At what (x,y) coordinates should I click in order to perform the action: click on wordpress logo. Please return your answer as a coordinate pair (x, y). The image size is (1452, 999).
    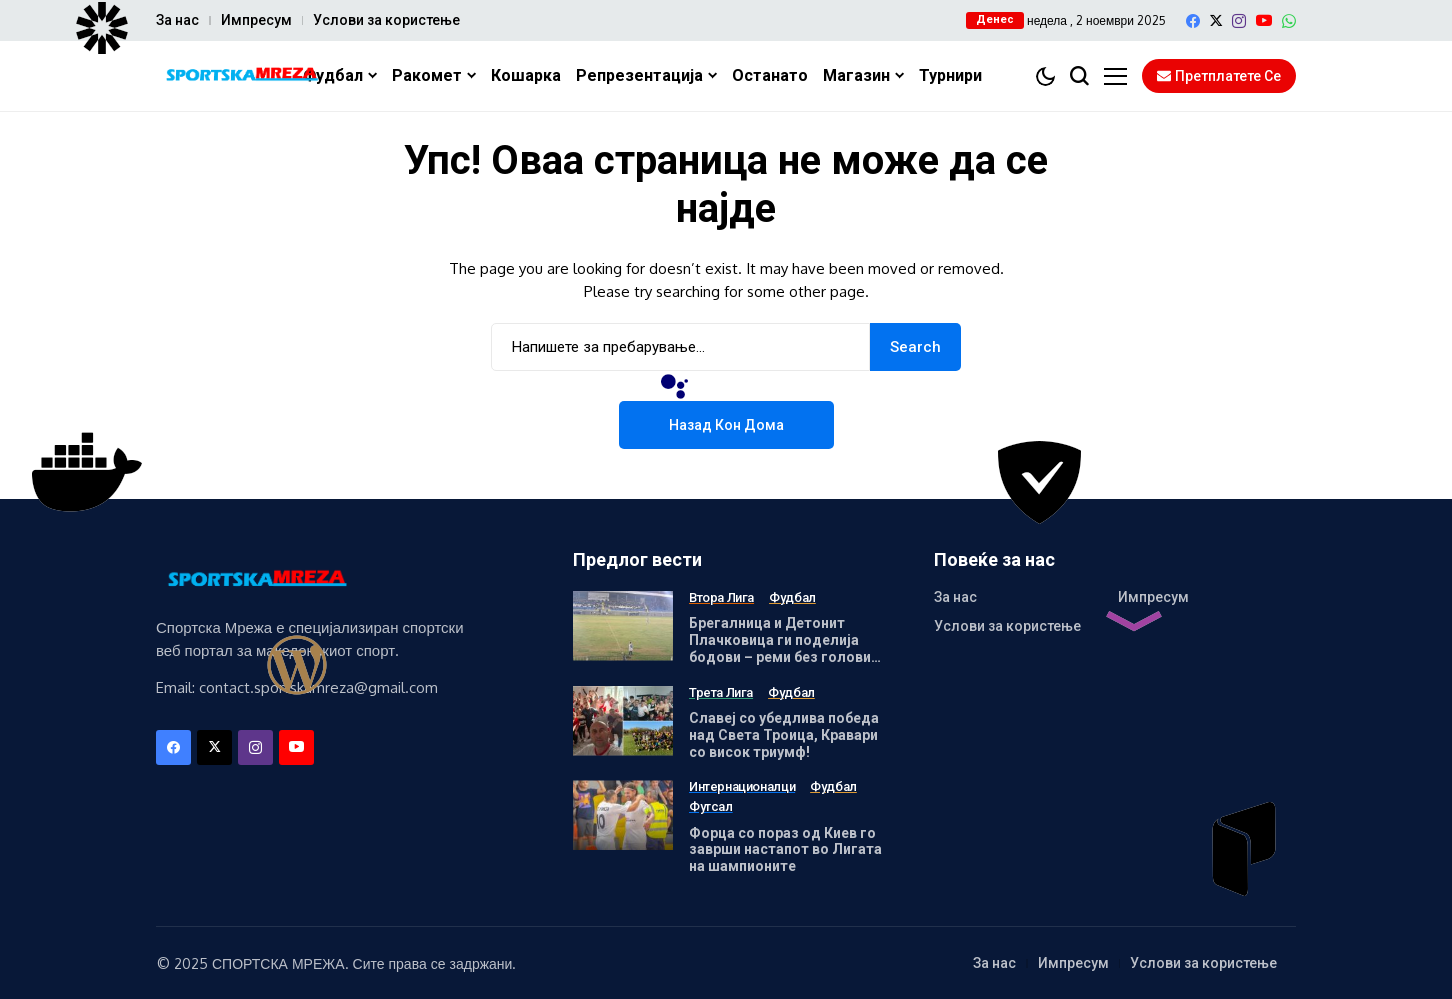
    Looking at the image, I should click on (297, 665).